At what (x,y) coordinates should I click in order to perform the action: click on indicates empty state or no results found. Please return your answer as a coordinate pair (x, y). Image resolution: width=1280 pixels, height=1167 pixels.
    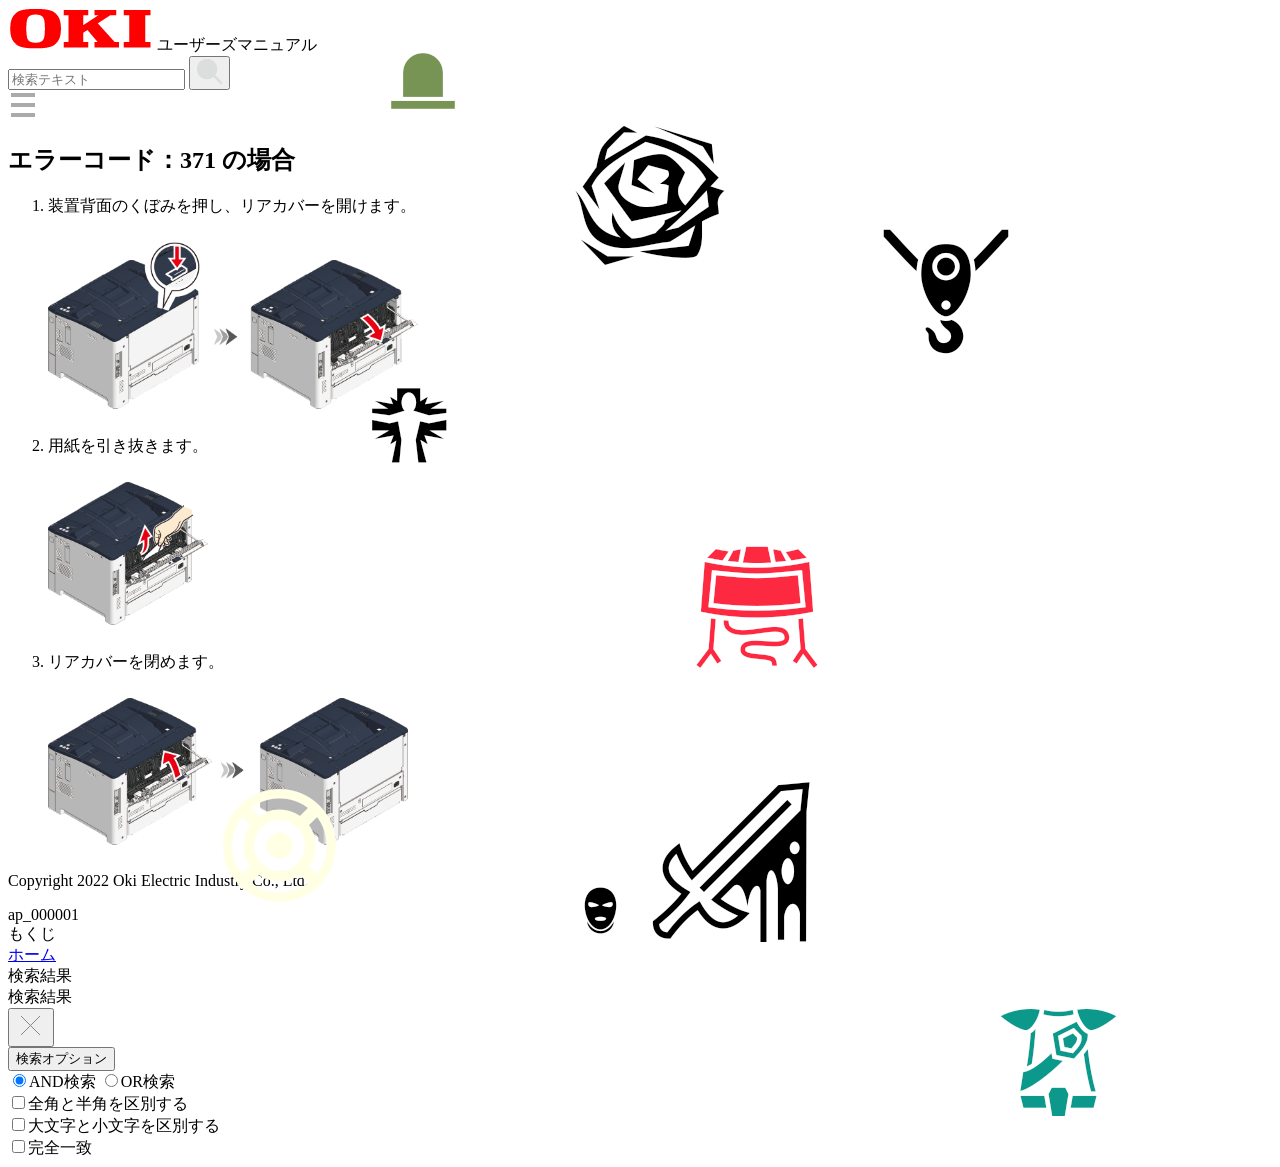
    Looking at the image, I should click on (650, 193).